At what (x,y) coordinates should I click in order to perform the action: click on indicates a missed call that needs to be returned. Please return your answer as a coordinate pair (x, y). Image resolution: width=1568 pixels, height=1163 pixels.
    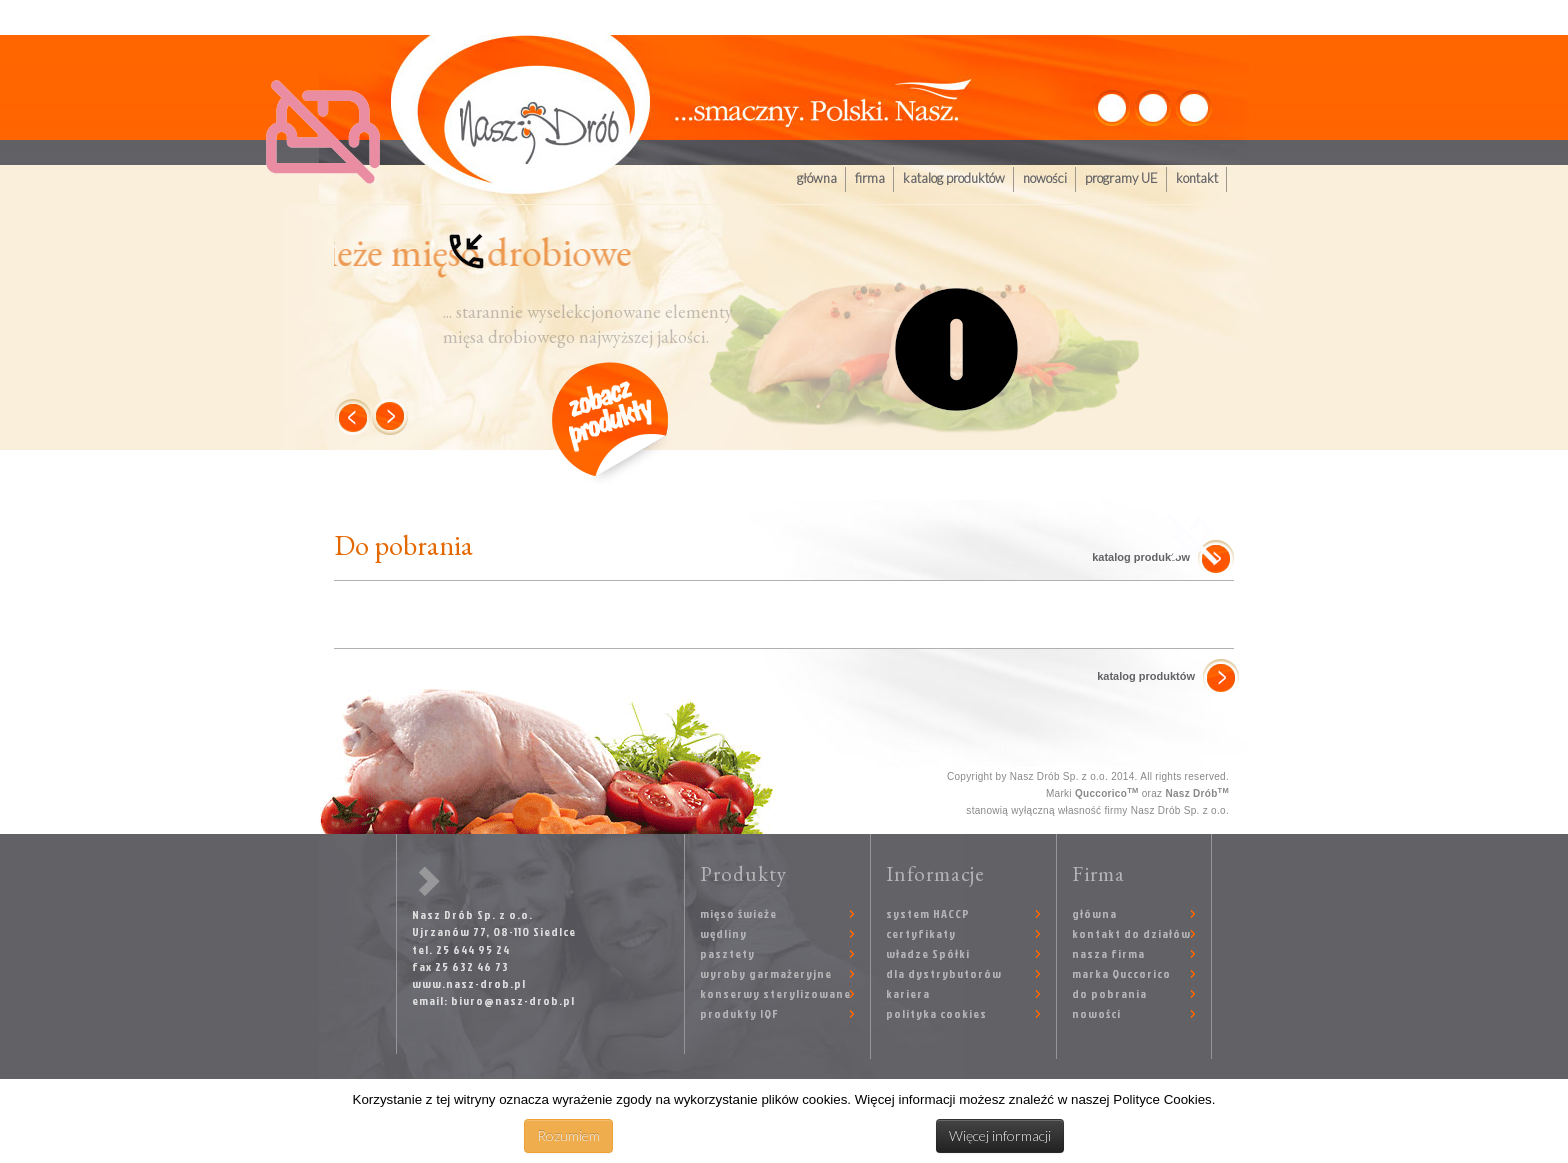
    Looking at the image, I should click on (466, 251).